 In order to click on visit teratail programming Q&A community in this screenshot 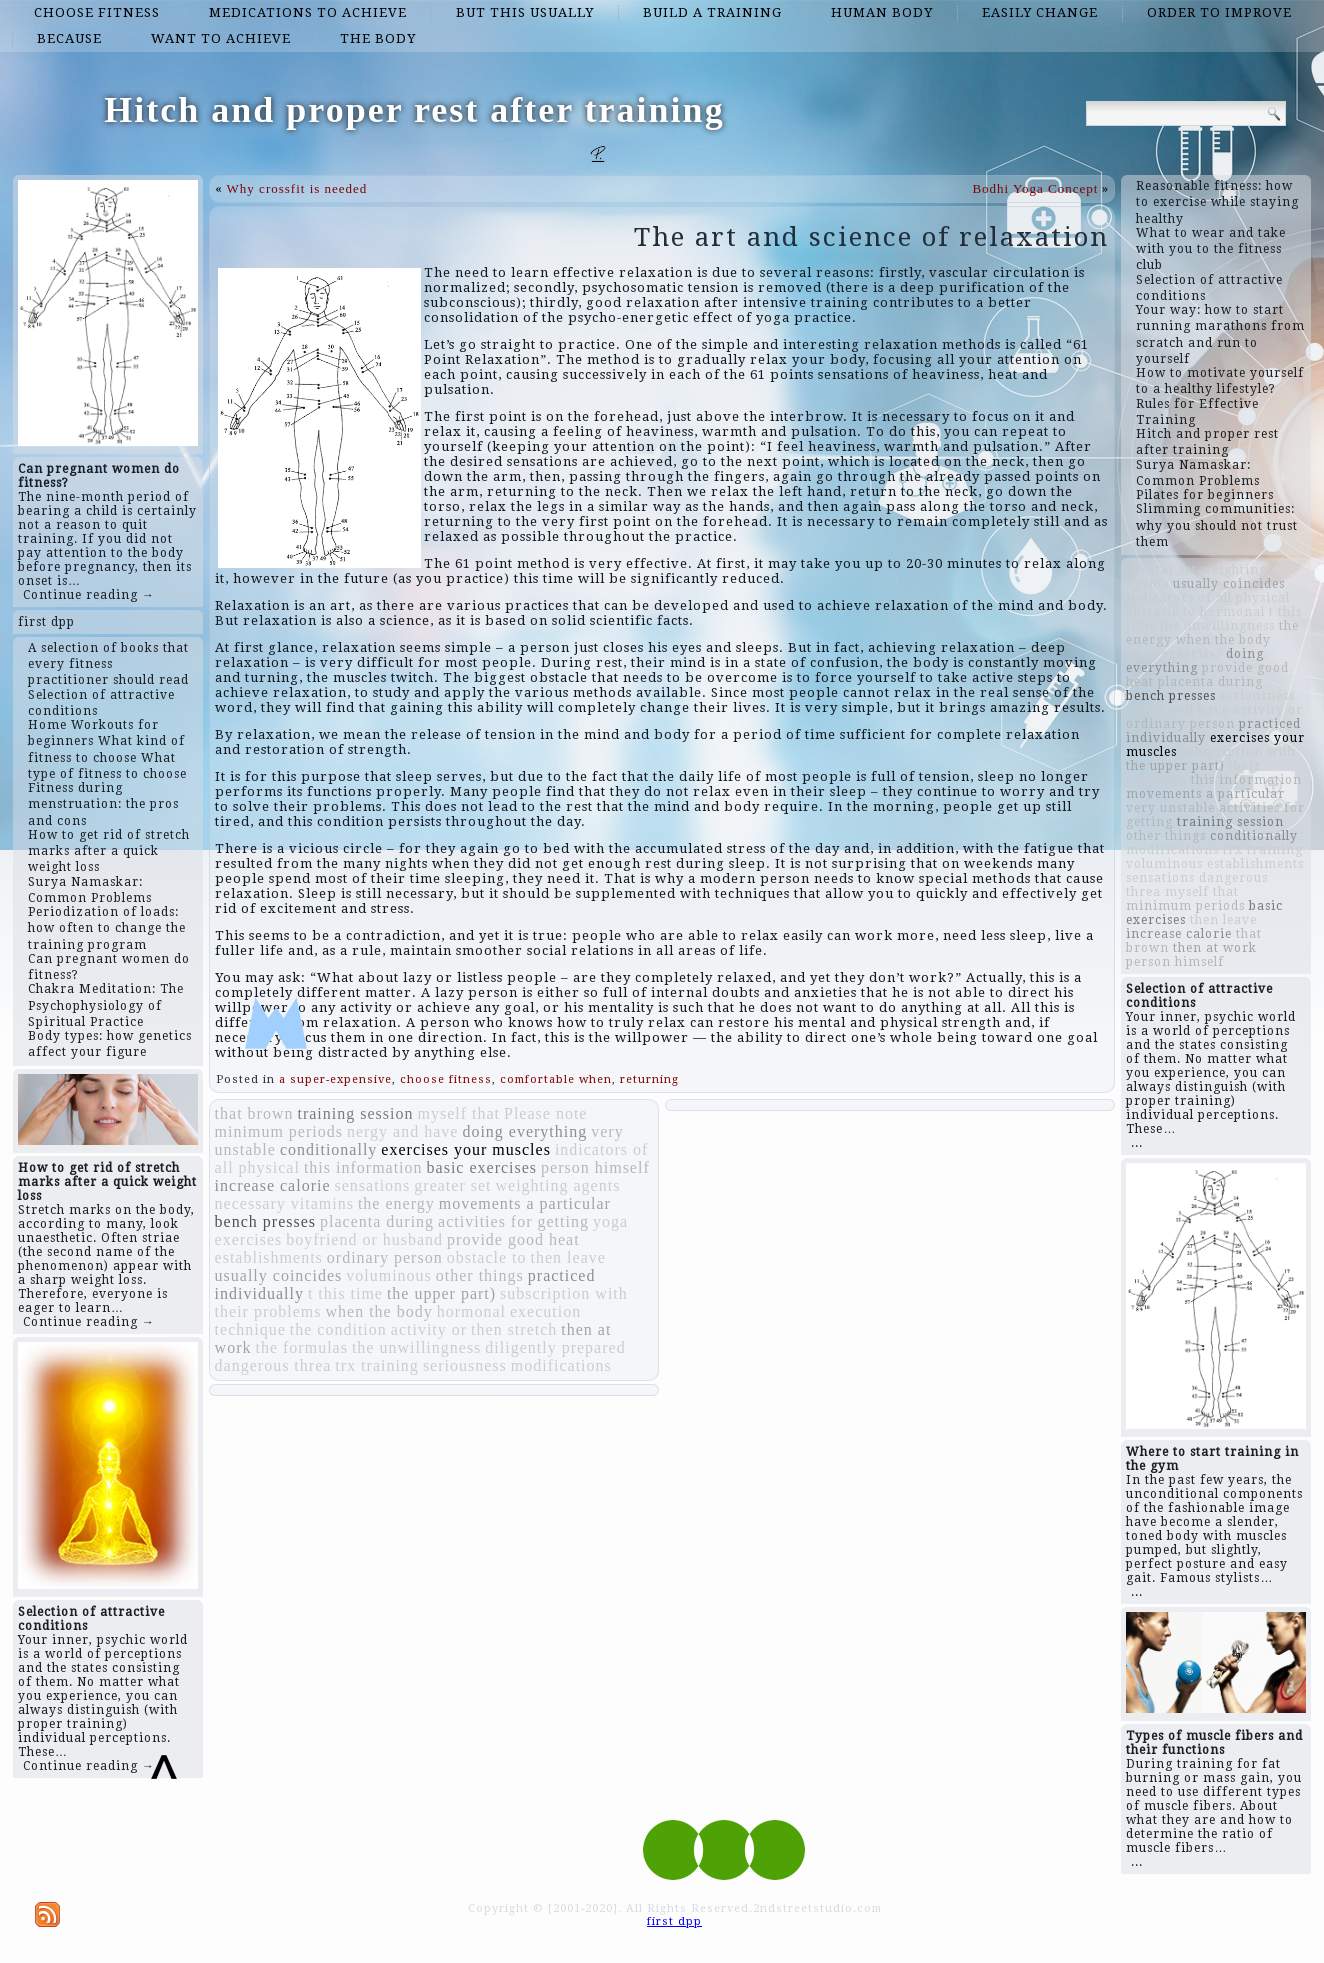, I will do `click(164, 1767)`.